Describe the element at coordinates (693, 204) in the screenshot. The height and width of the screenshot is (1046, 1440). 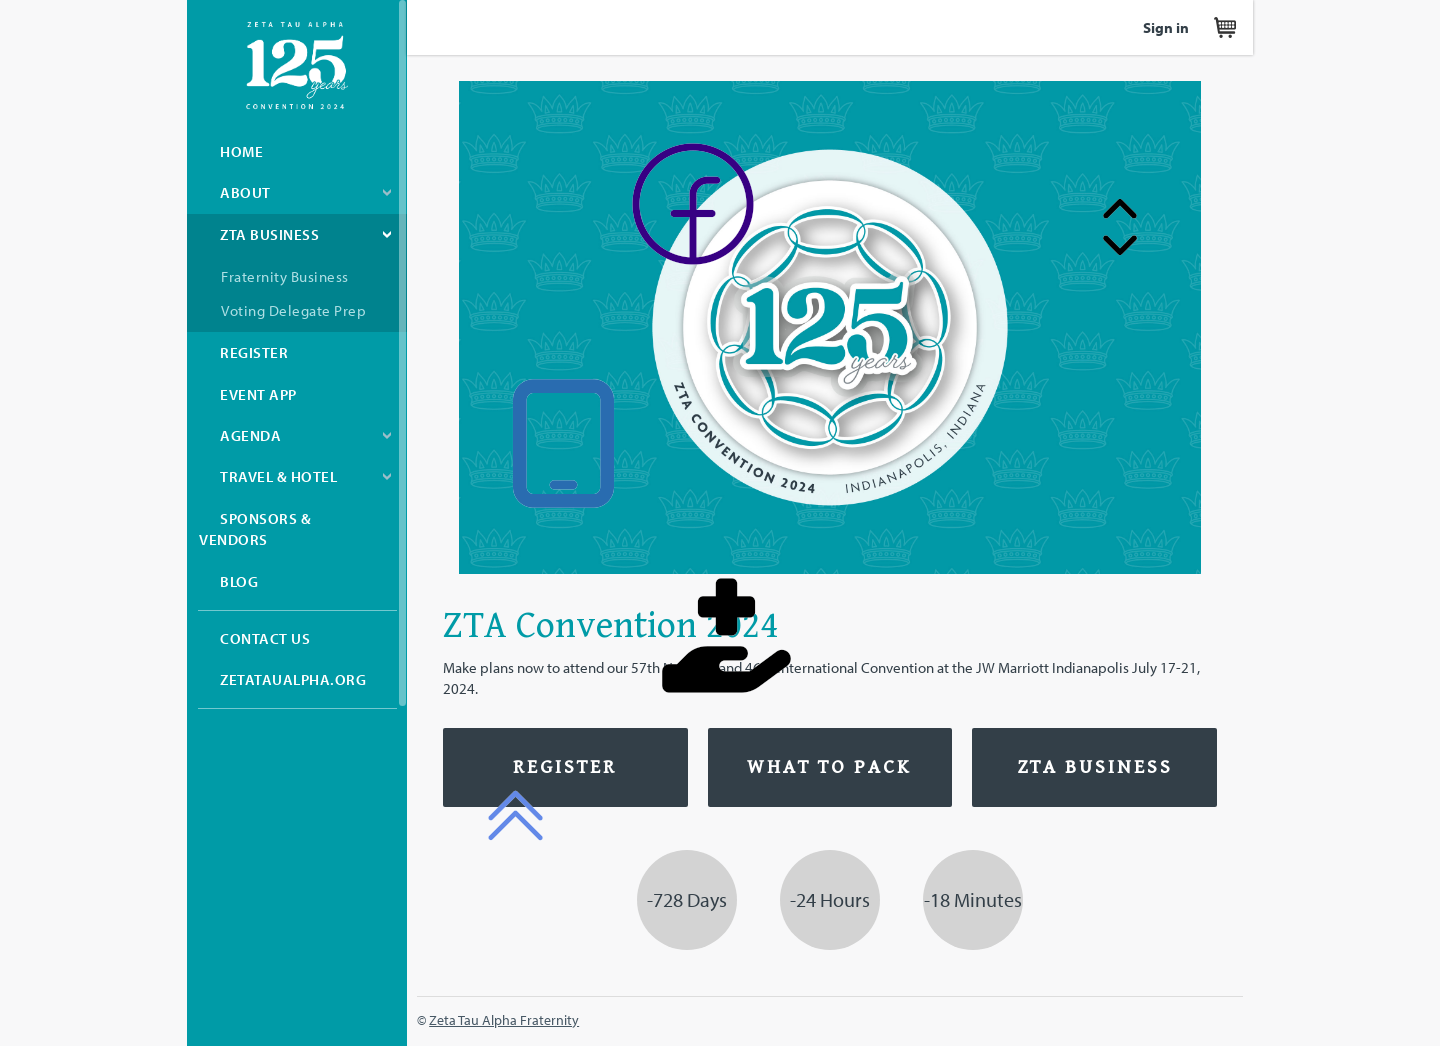
I see `open facebook app` at that location.